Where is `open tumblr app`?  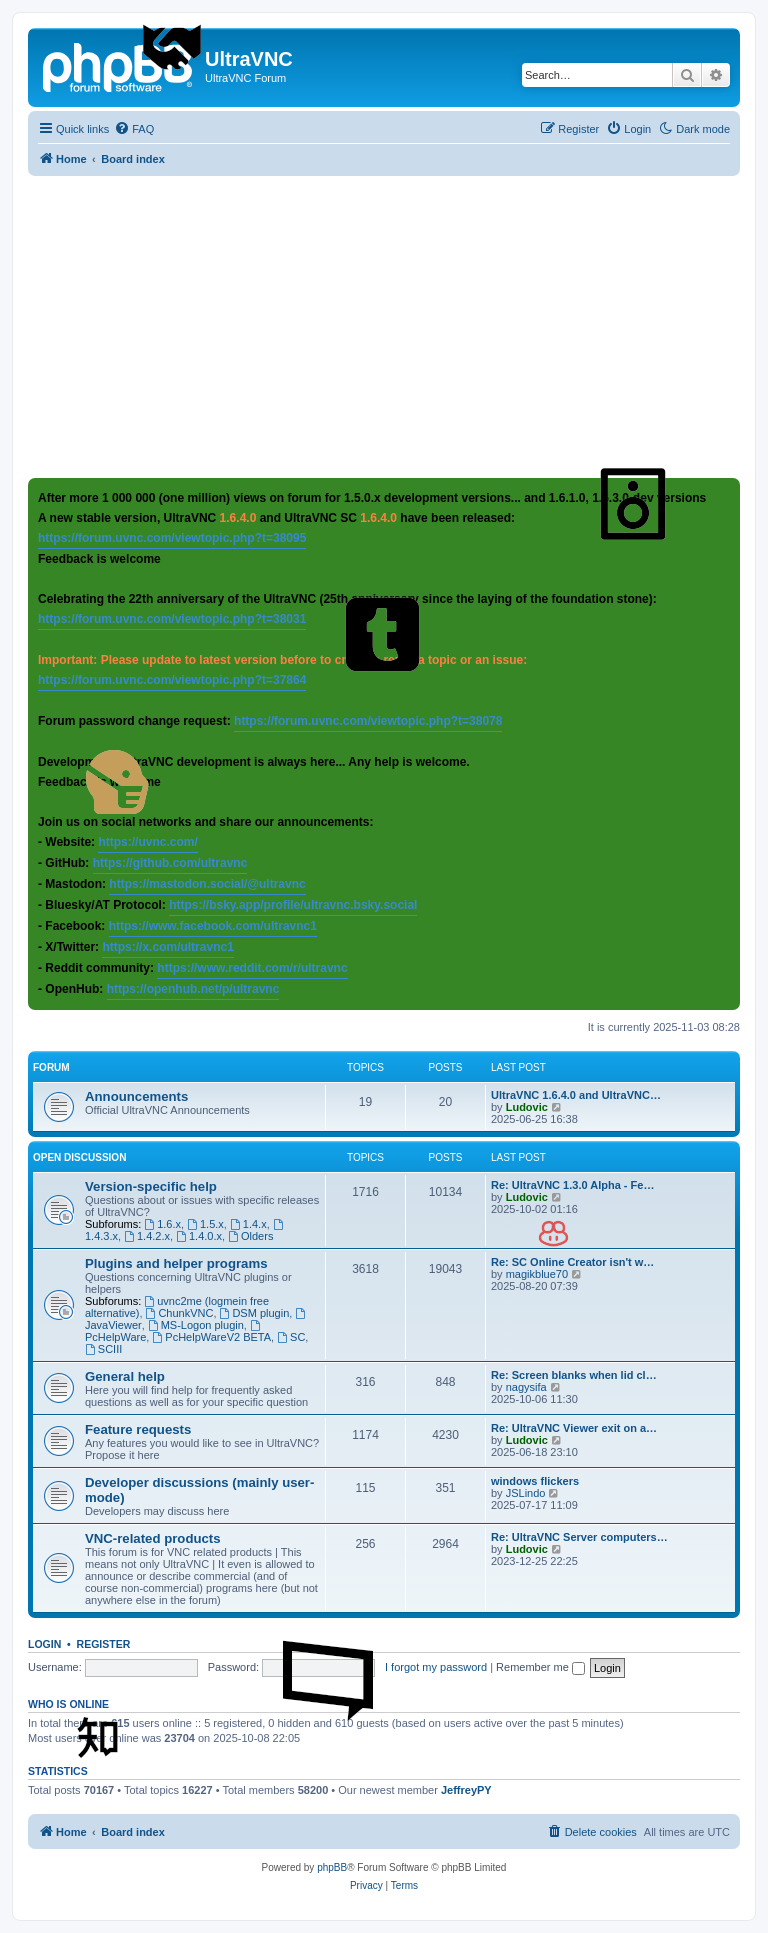
open tumblr app is located at coordinates (382, 634).